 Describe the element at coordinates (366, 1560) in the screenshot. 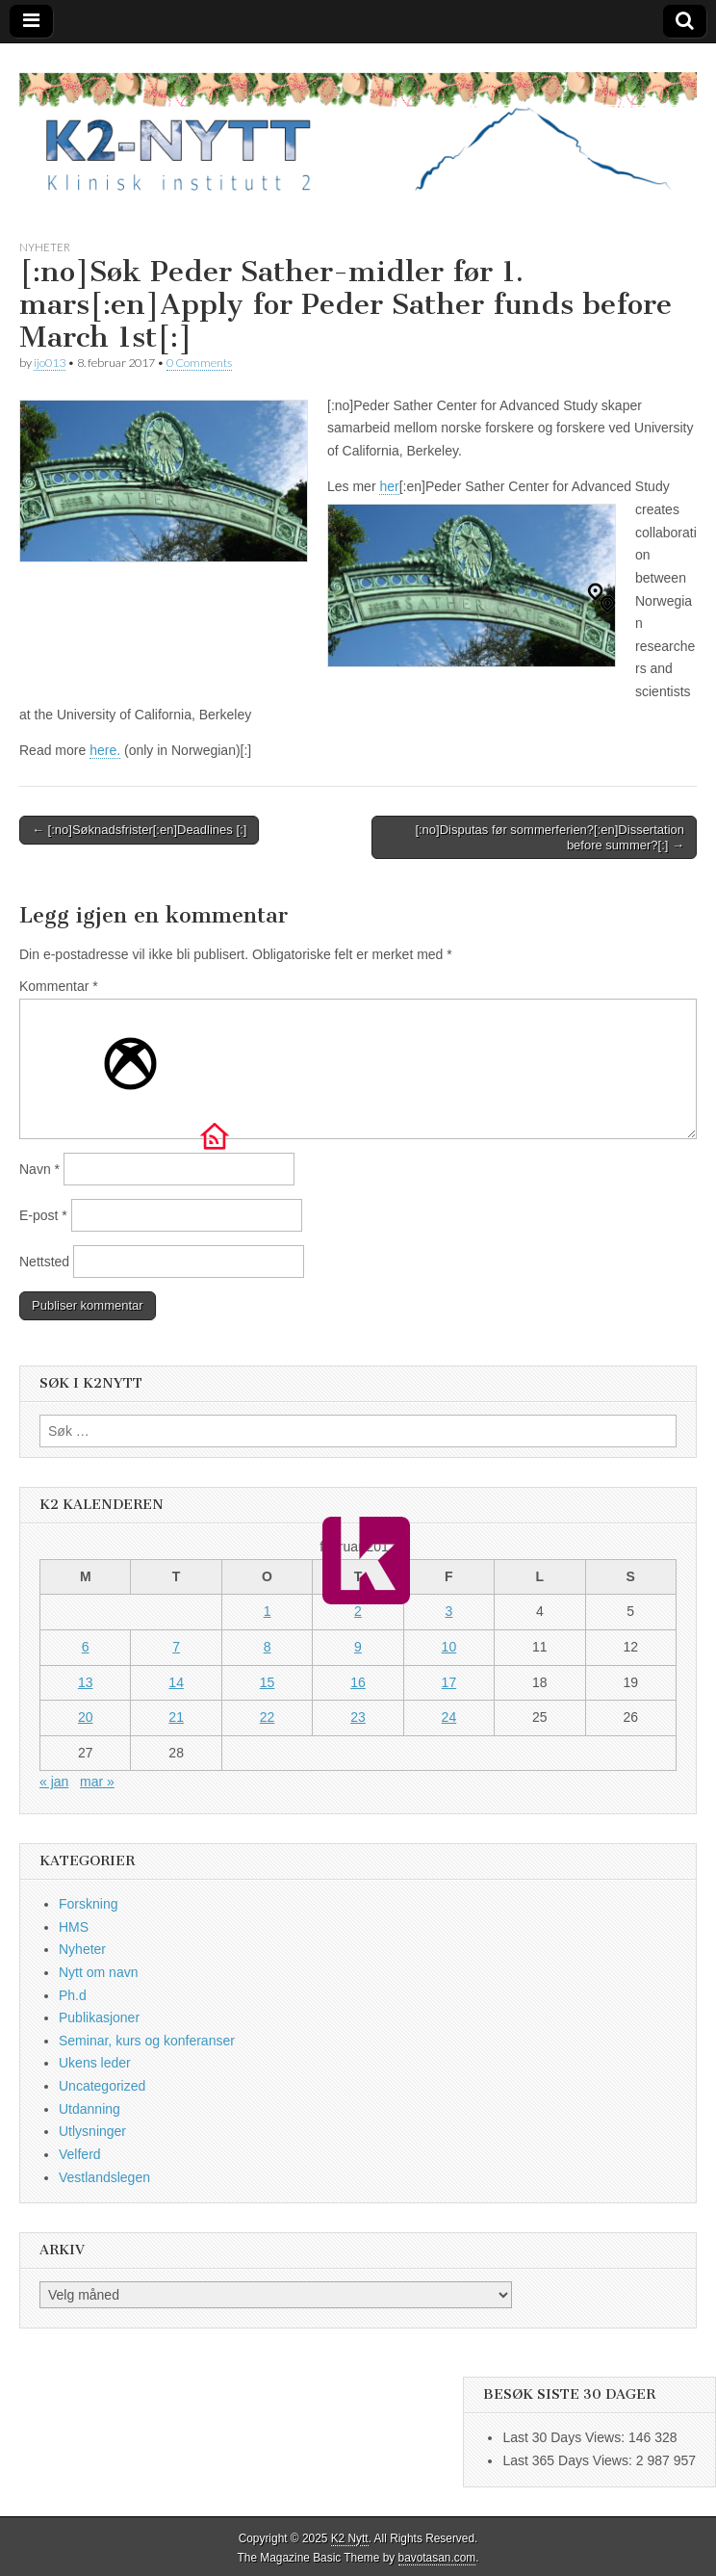

I see `open the Infomaniak app or service` at that location.